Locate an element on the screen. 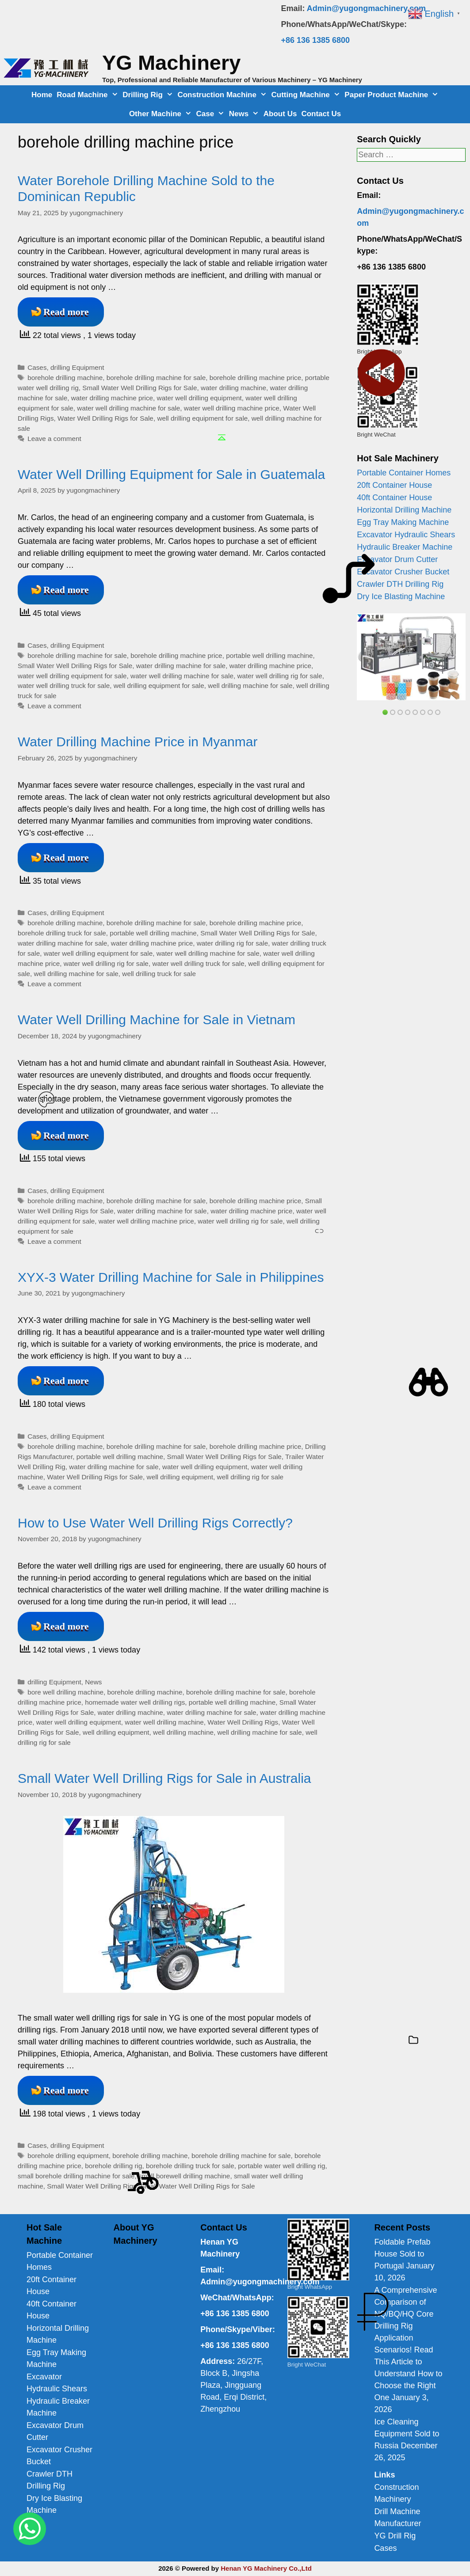 This screenshot has height=2576, width=470. open folder to view files is located at coordinates (413, 2040).